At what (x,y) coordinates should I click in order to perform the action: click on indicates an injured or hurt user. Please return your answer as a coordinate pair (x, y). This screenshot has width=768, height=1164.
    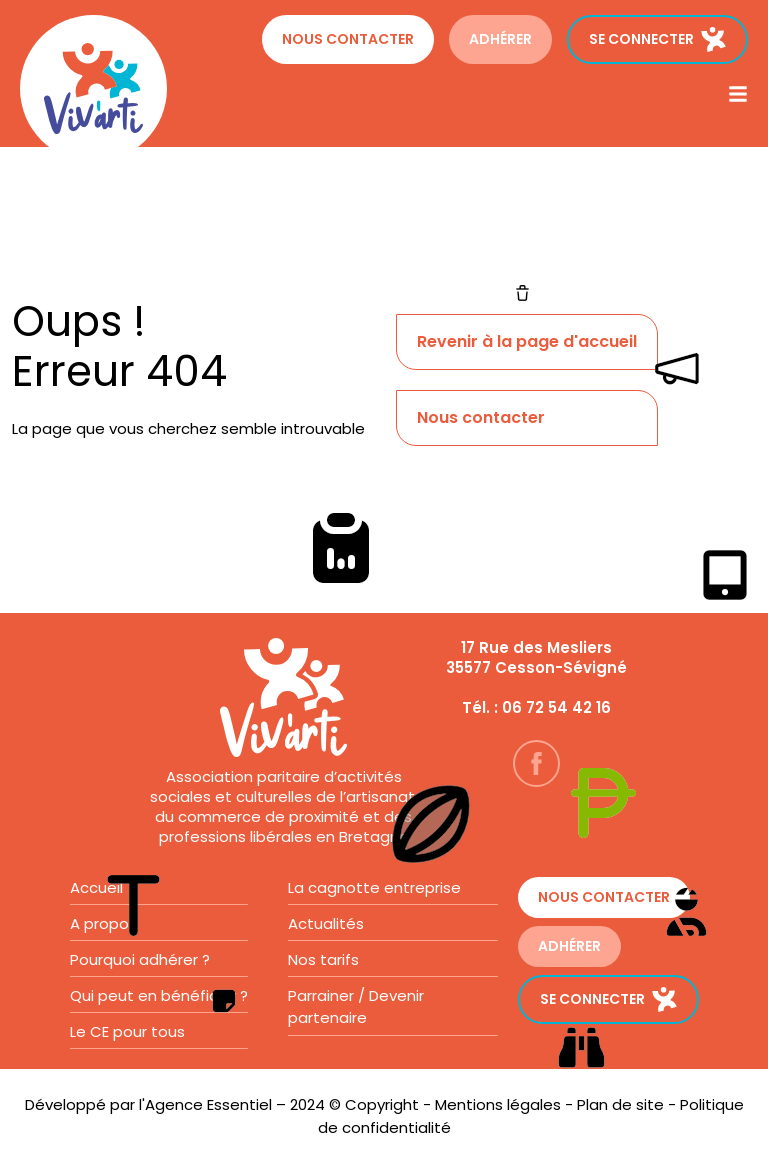
    Looking at the image, I should click on (686, 911).